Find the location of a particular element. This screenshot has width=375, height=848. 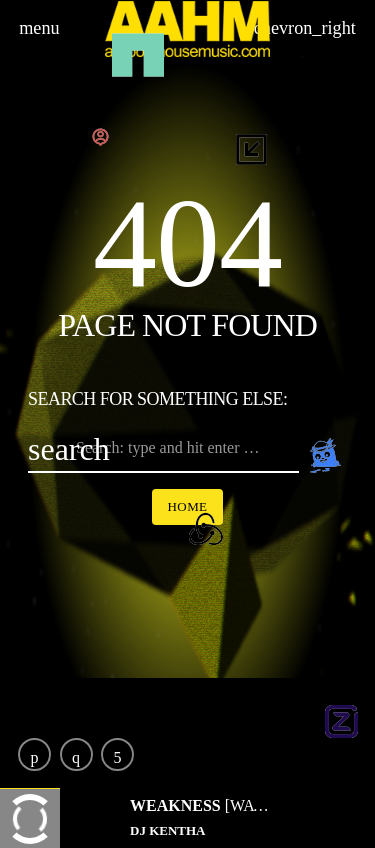

Redux state management library logo is located at coordinates (206, 529).